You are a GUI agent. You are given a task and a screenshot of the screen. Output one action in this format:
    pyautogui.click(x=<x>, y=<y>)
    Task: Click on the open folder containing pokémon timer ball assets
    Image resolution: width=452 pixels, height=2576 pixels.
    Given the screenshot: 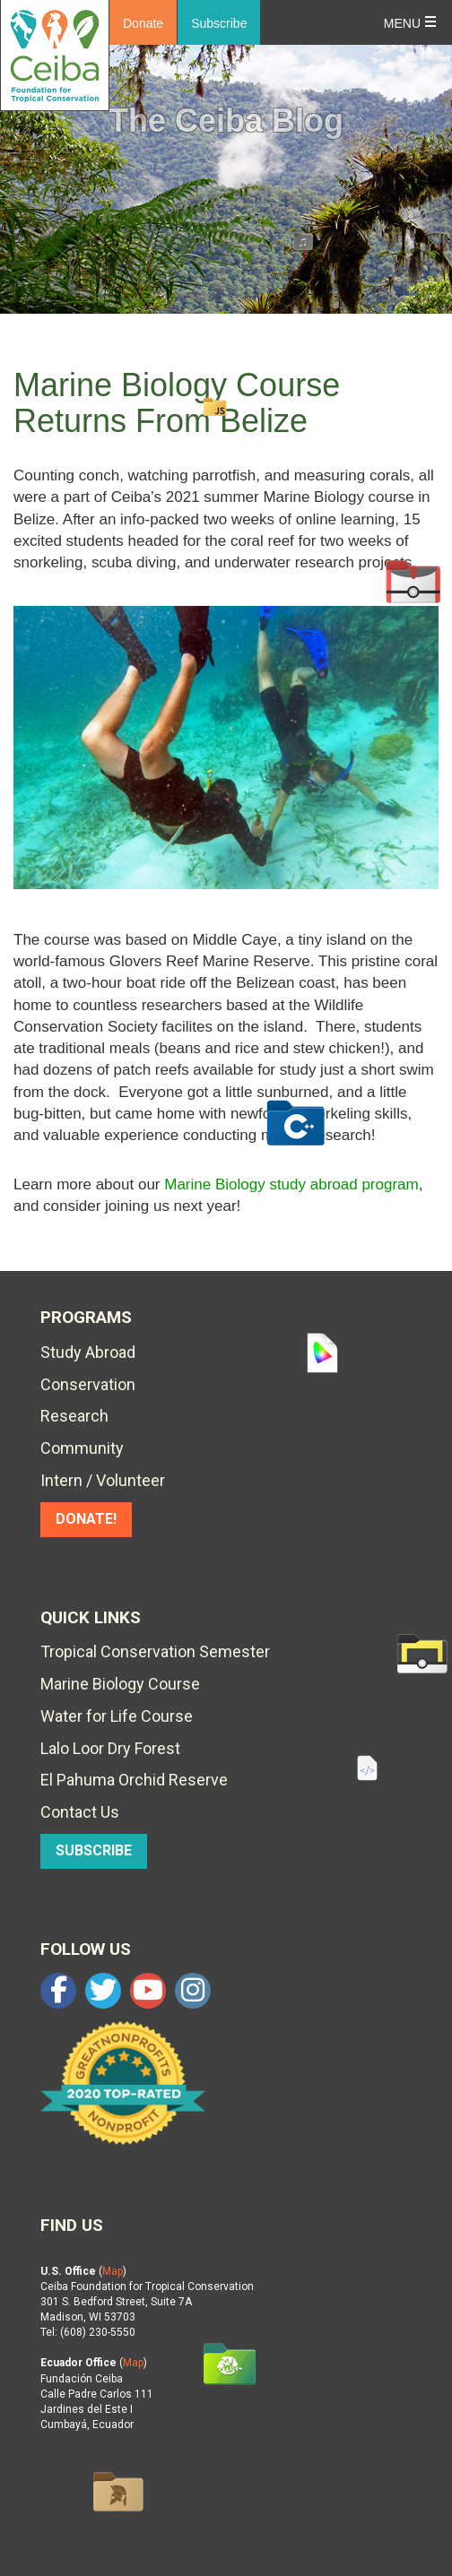 What is the action you would take?
    pyautogui.click(x=413, y=583)
    